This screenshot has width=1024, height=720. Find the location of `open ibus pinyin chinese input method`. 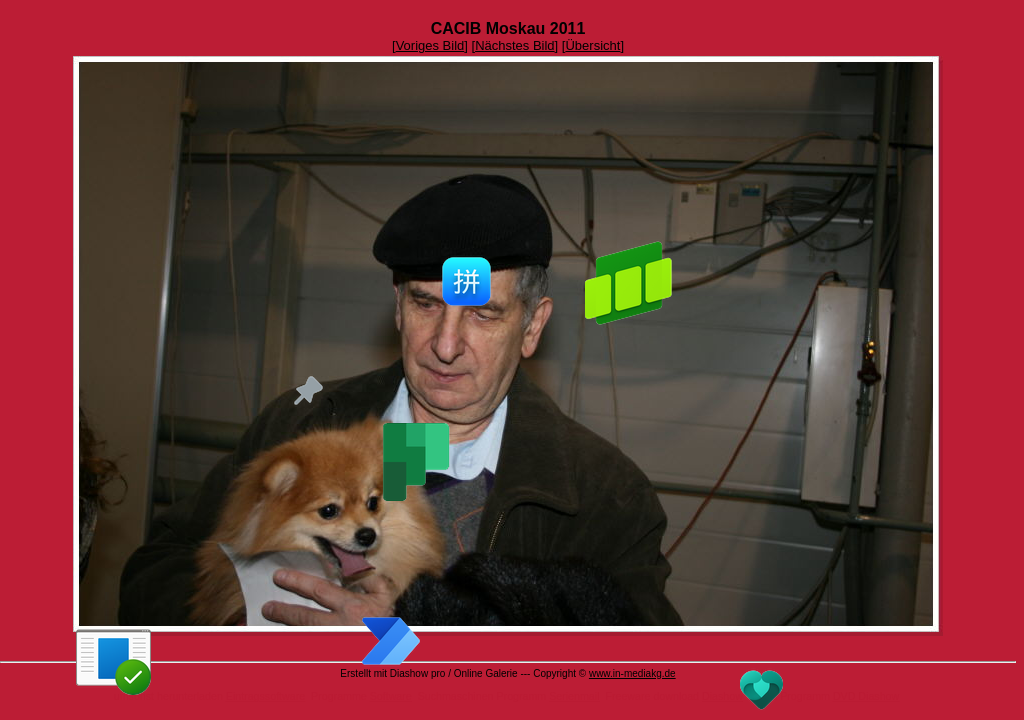

open ibus pinyin chinese input method is located at coordinates (466, 281).